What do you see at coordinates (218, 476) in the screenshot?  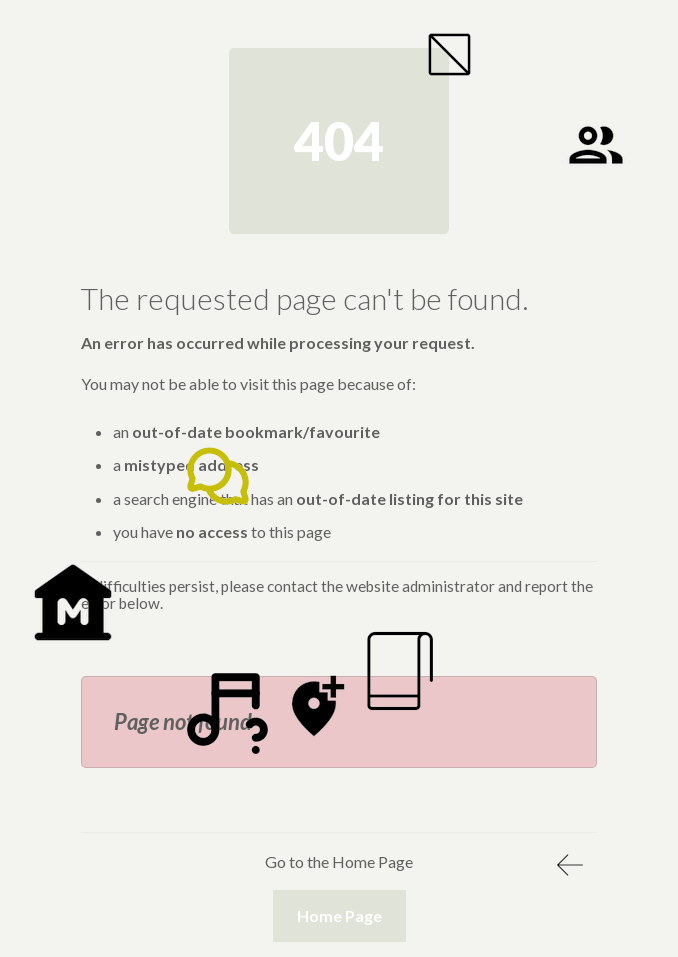 I see `open chat or messaging` at bounding box center [218, 476].